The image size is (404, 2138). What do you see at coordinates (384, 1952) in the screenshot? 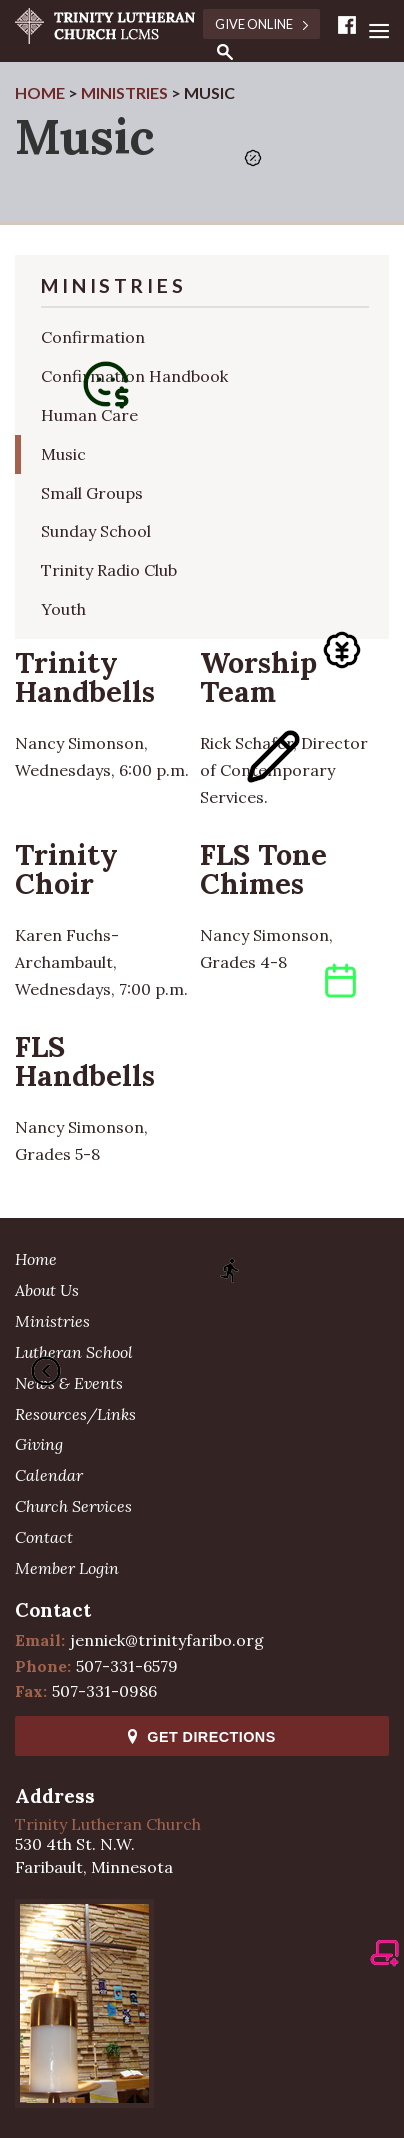
I see `create a new script or document` at bounding box center [384, 1952].